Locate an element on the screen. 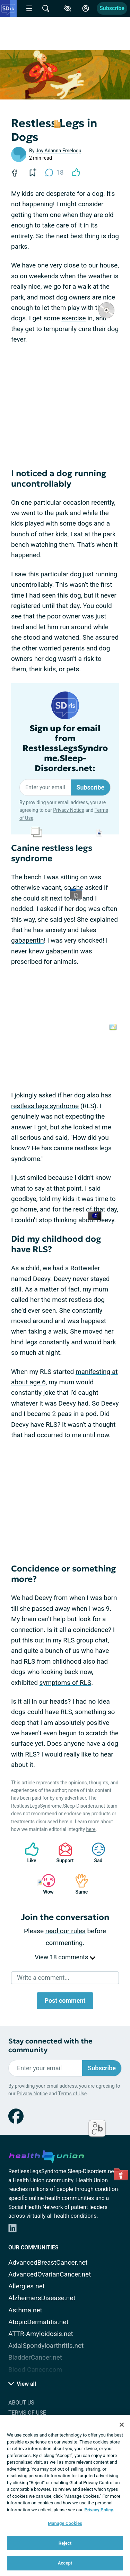 Image resolution: width=130 pixels, height=2576 pixels. access font and typography settings is located at coordinates (97, 2128).